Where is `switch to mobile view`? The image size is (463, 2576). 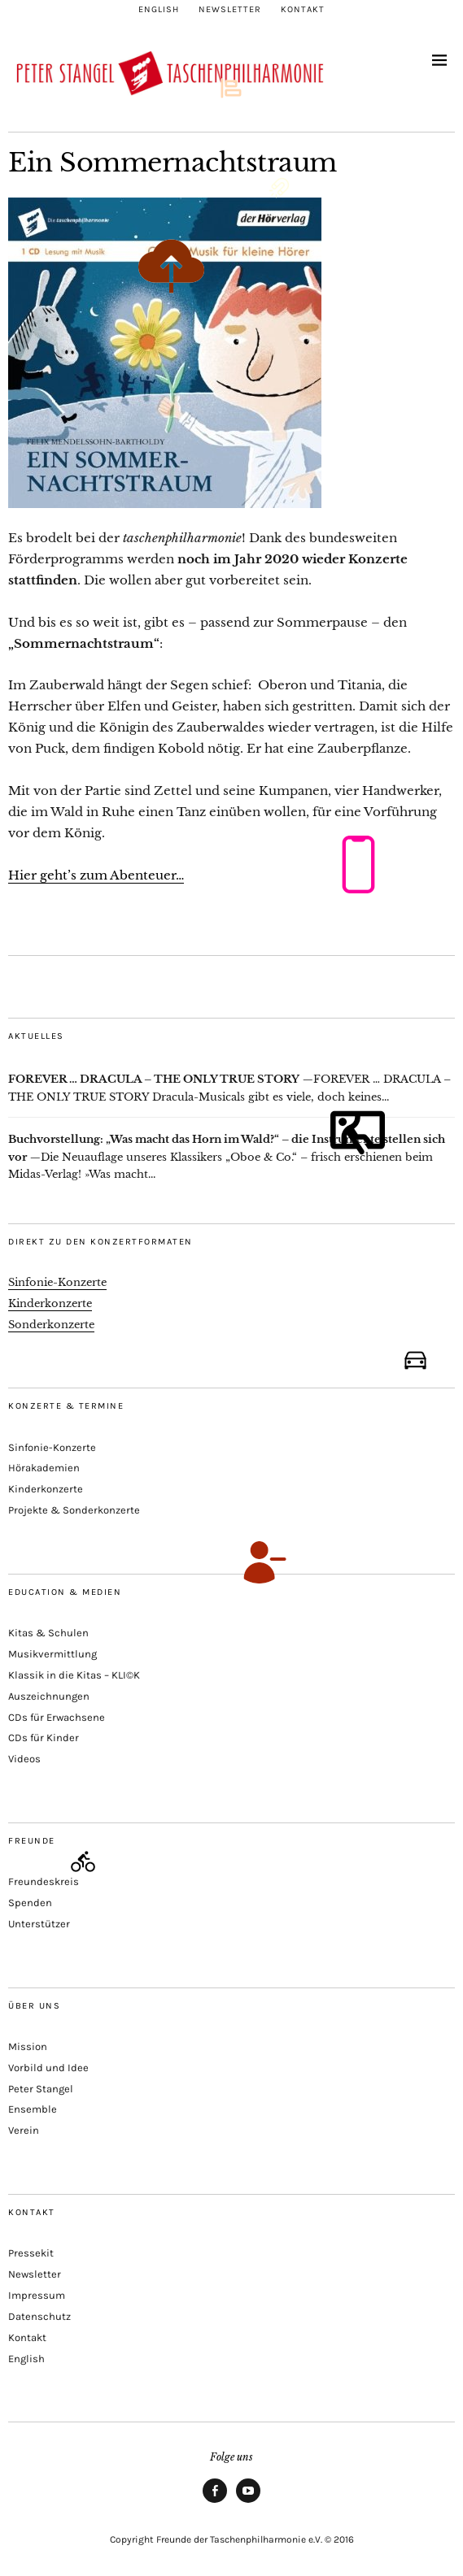 switch to mobile view is located at coordinates (358, 864).